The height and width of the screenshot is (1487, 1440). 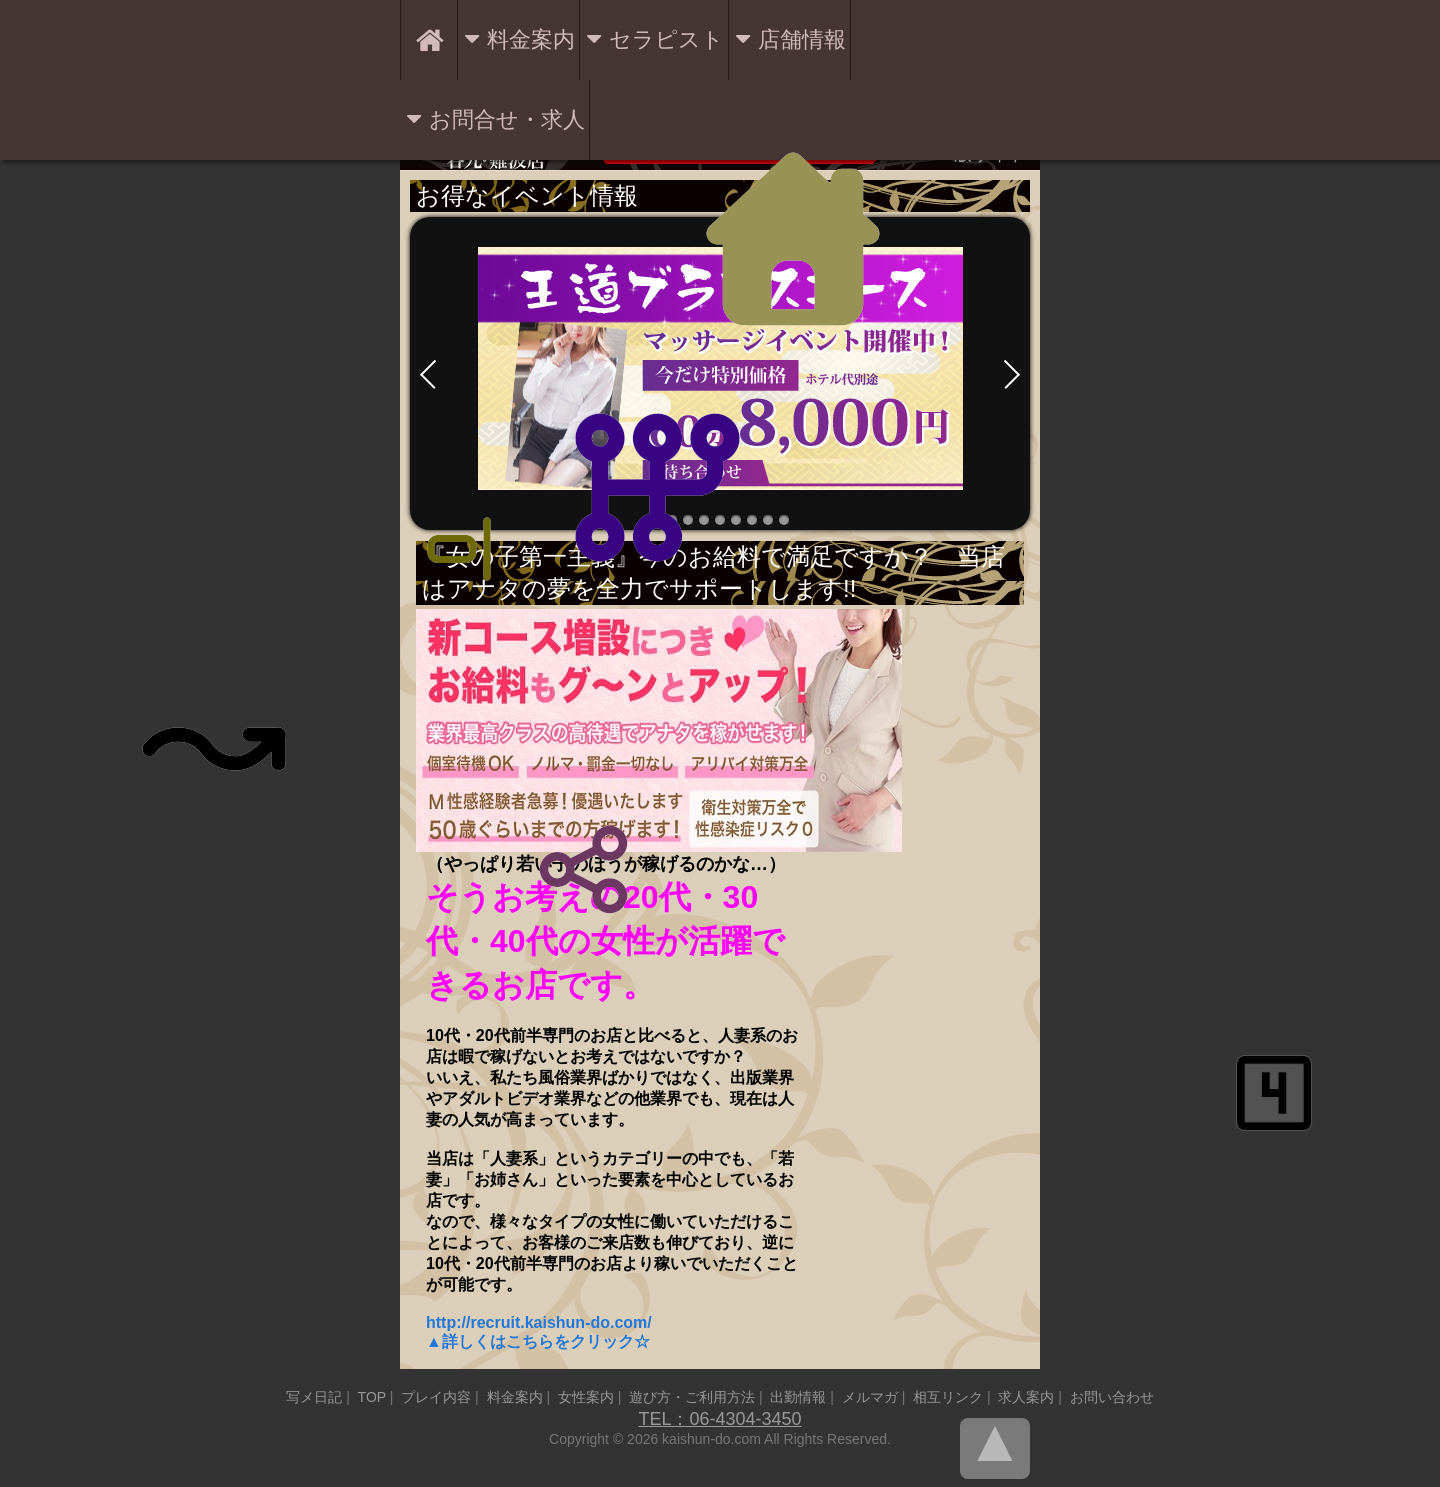 What do you see at coordinates (214, 749) in the screenshot?
I see `indicates an upward trend or growth` at bounding box center [214, 749].